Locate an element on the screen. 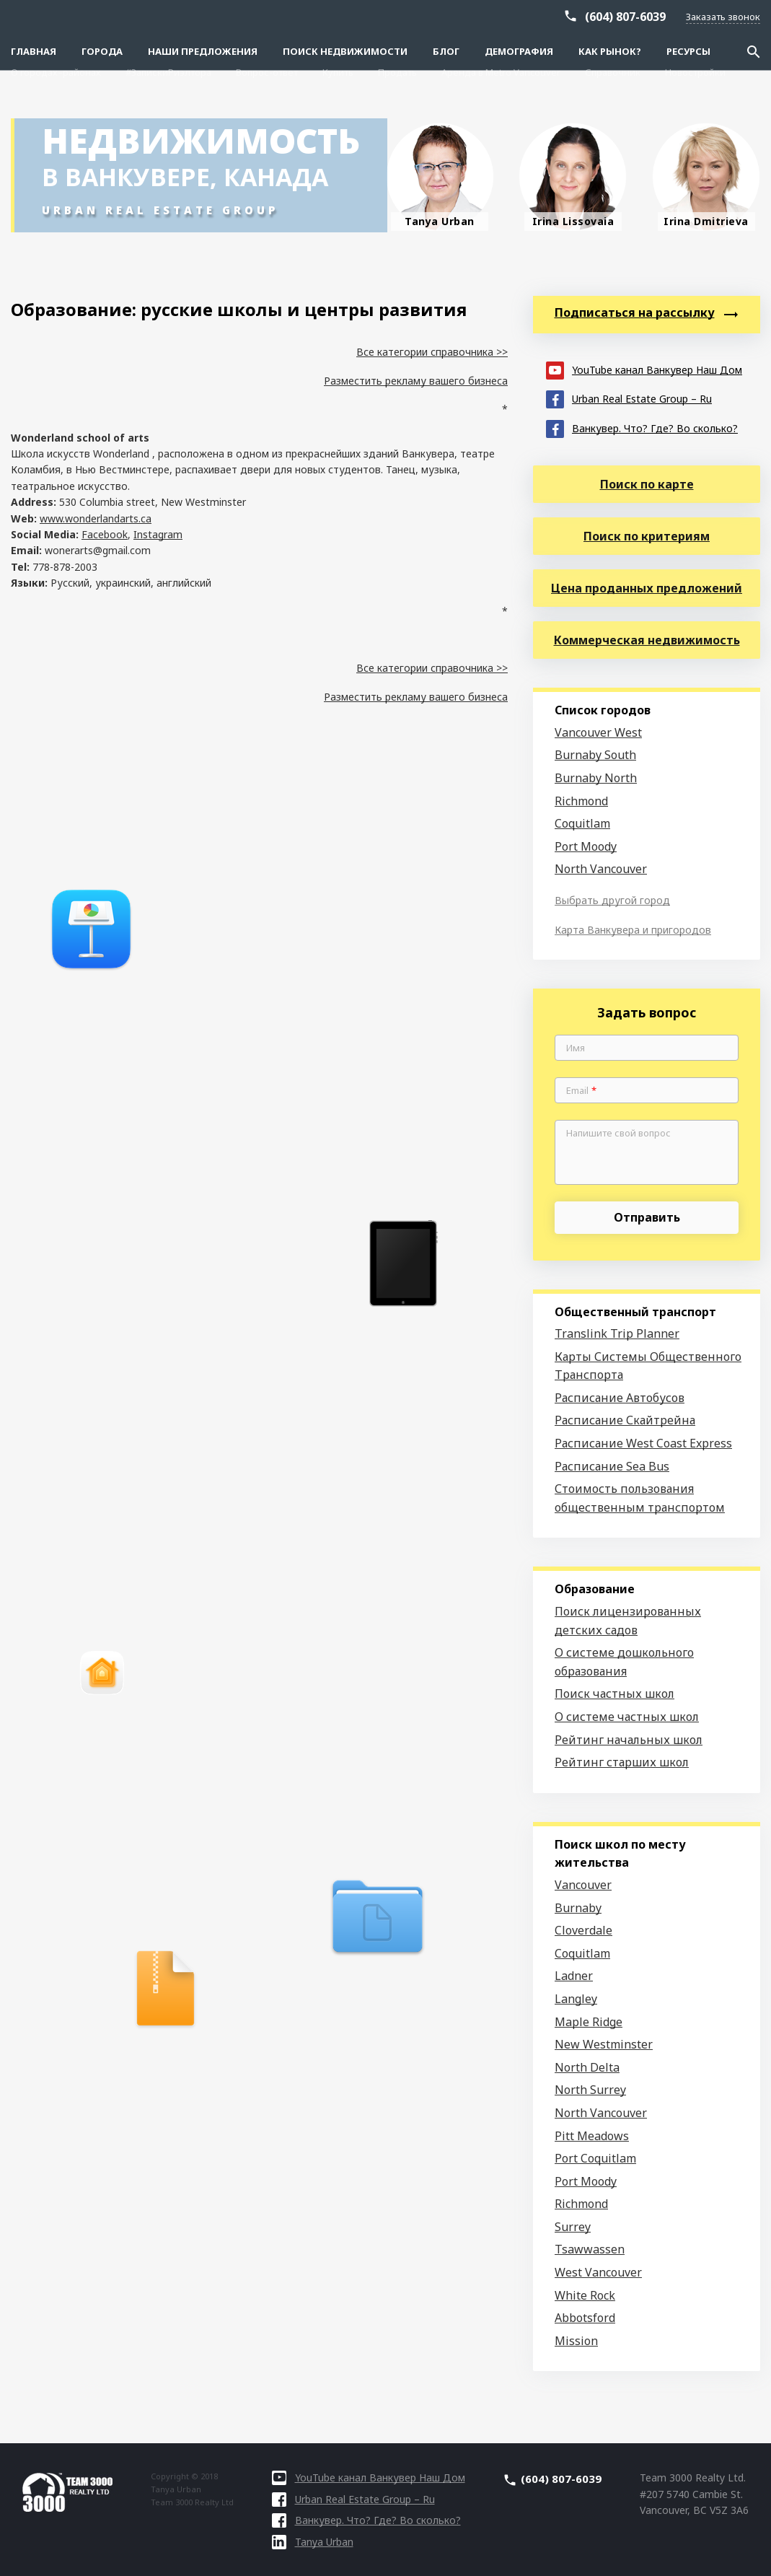 The height and width of the screenshot is (2576, 771). open your documents folder is located at coordinates (377, 1916).